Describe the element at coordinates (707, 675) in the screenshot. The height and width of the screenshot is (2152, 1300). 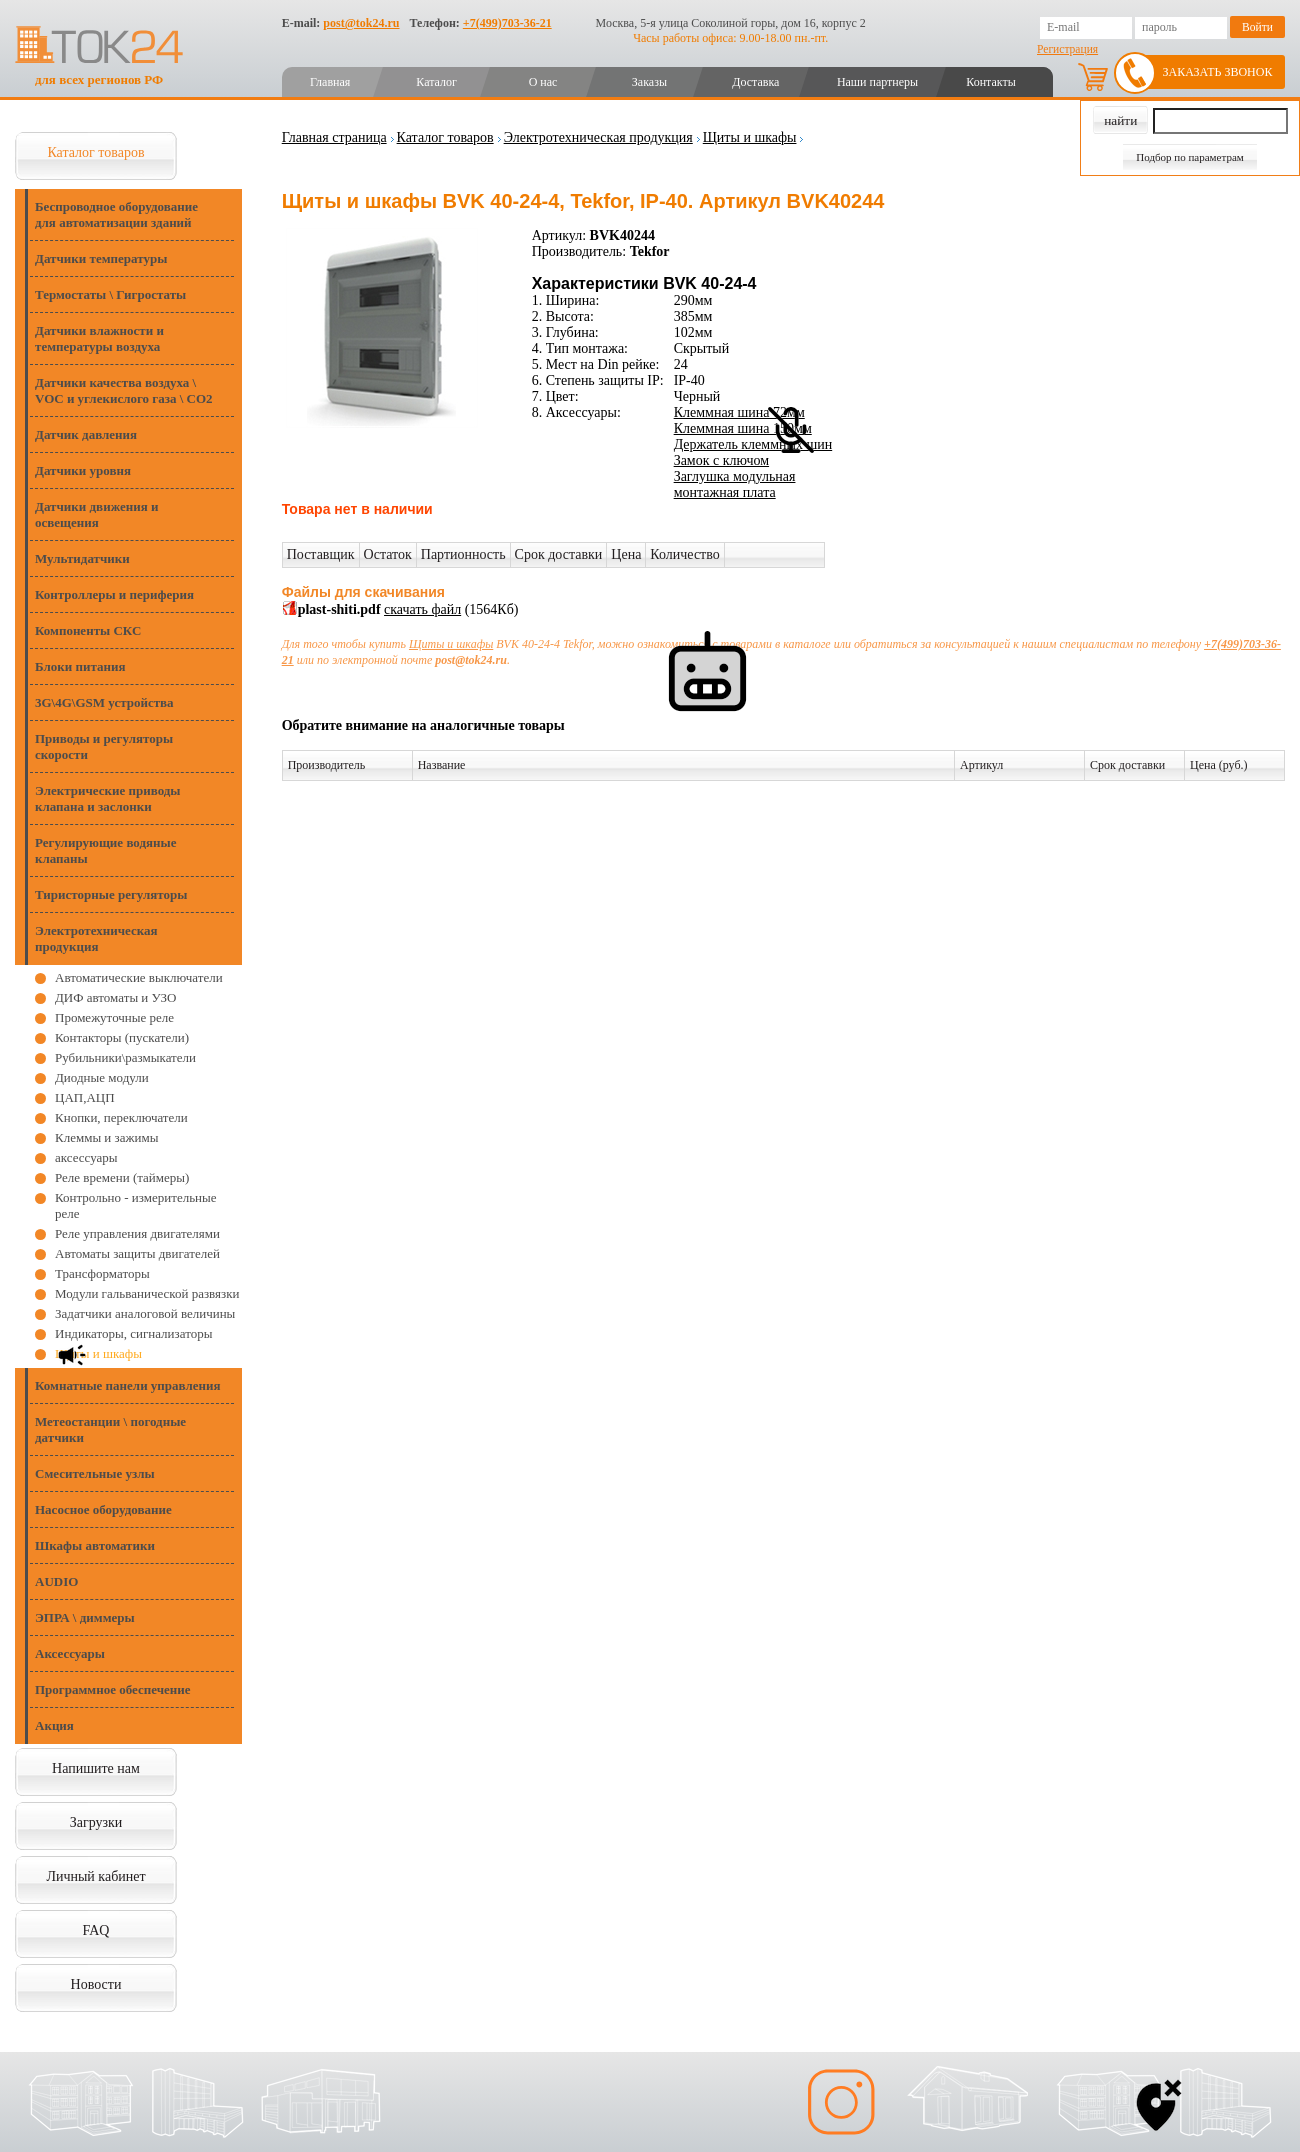
I see `access AI assistant or chatbot` at that location.